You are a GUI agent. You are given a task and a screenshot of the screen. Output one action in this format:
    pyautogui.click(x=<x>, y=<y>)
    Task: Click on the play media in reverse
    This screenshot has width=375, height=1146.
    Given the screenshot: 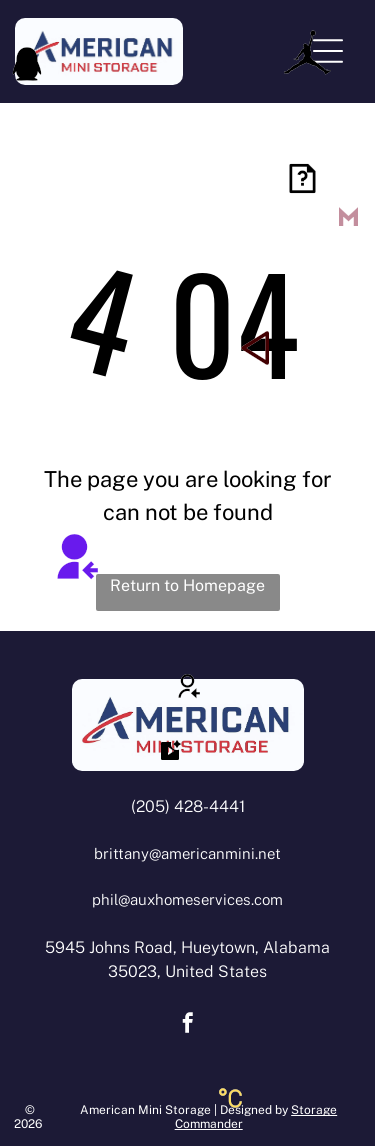 What is the action you would take?
    pyautogui.click(x=258, y=348)
    